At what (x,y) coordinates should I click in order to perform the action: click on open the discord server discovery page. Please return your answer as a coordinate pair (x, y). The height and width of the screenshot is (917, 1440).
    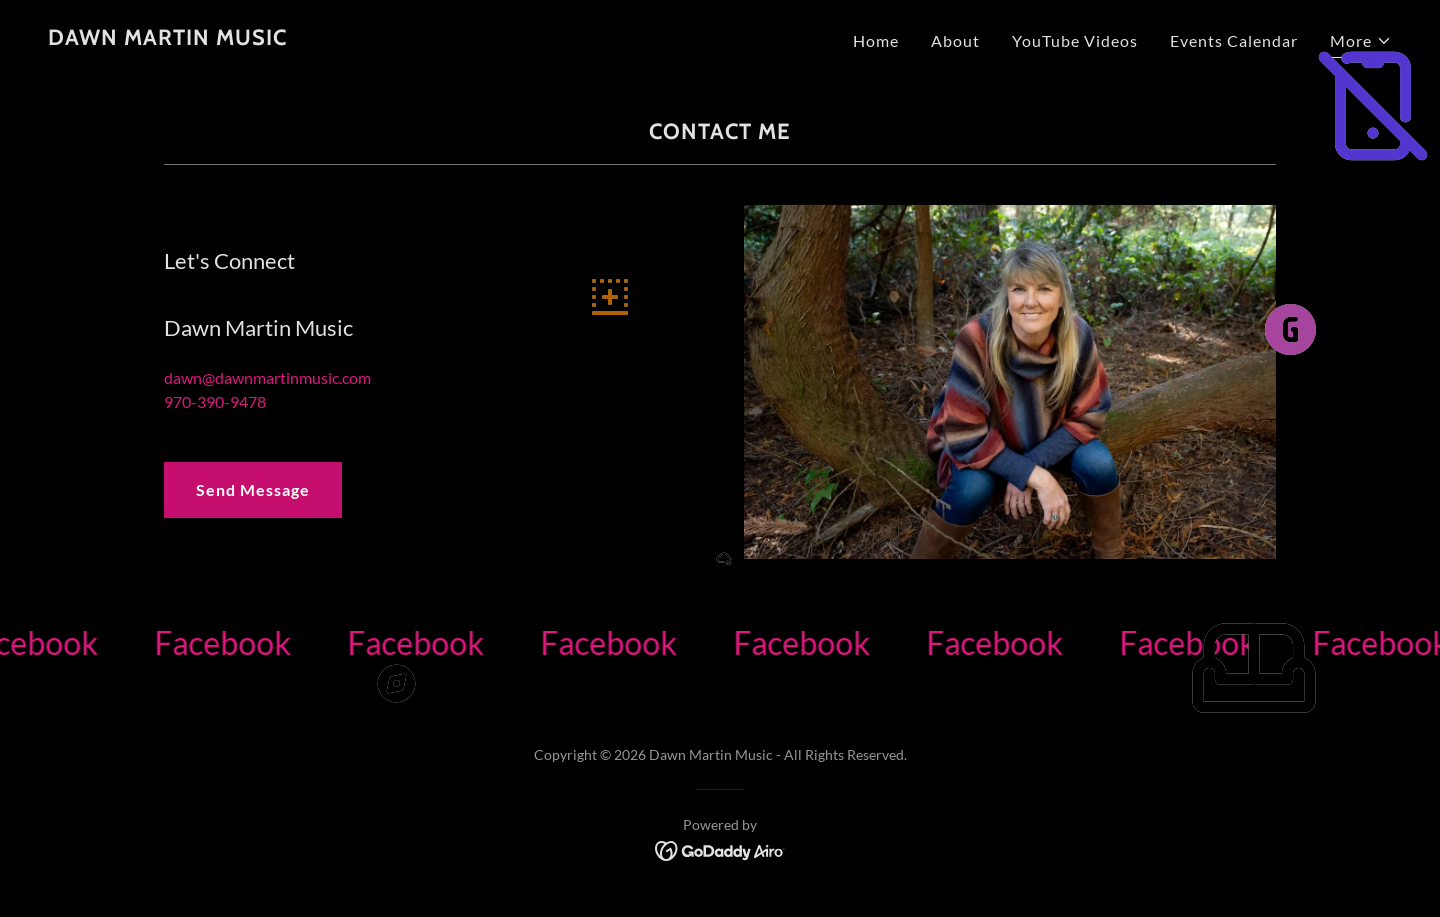
    Looking at the image, I should click on (396, 683).